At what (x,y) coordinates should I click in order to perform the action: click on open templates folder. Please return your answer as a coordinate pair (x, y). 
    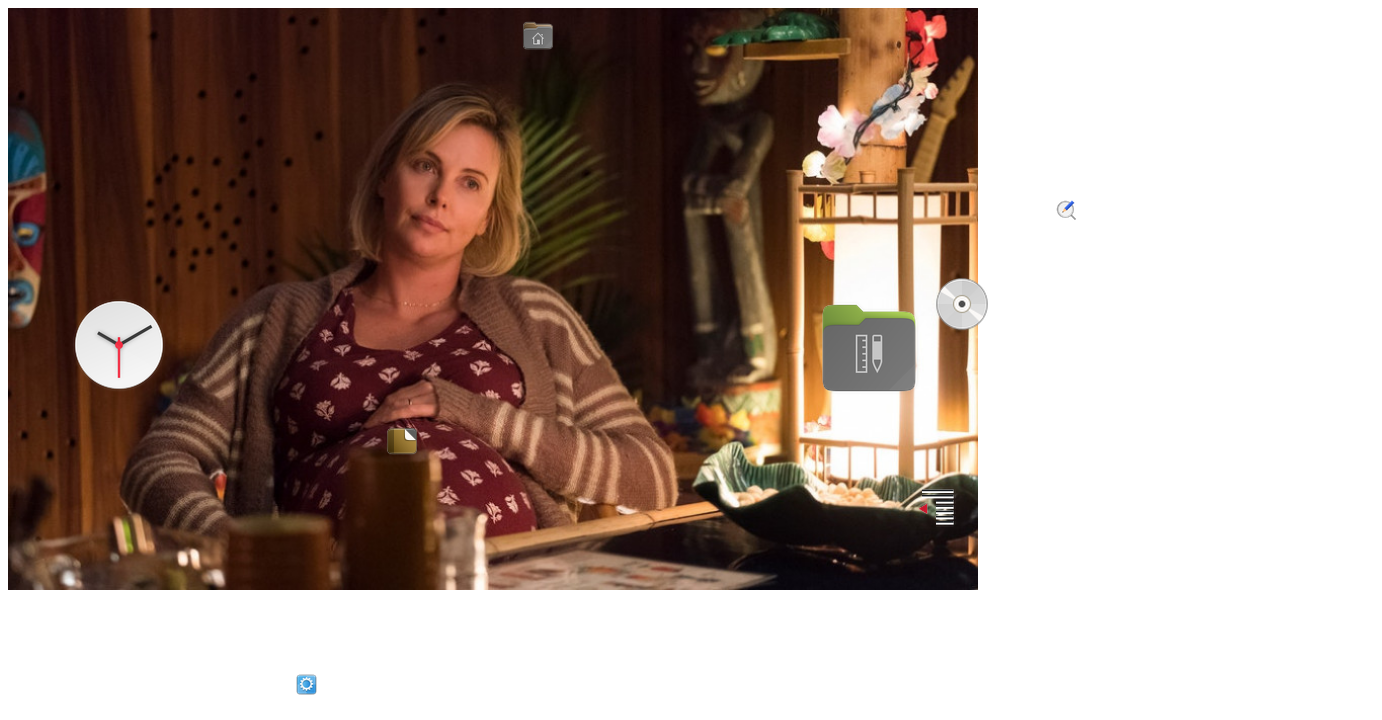
    Looking at the image, I should click on (869, 348).